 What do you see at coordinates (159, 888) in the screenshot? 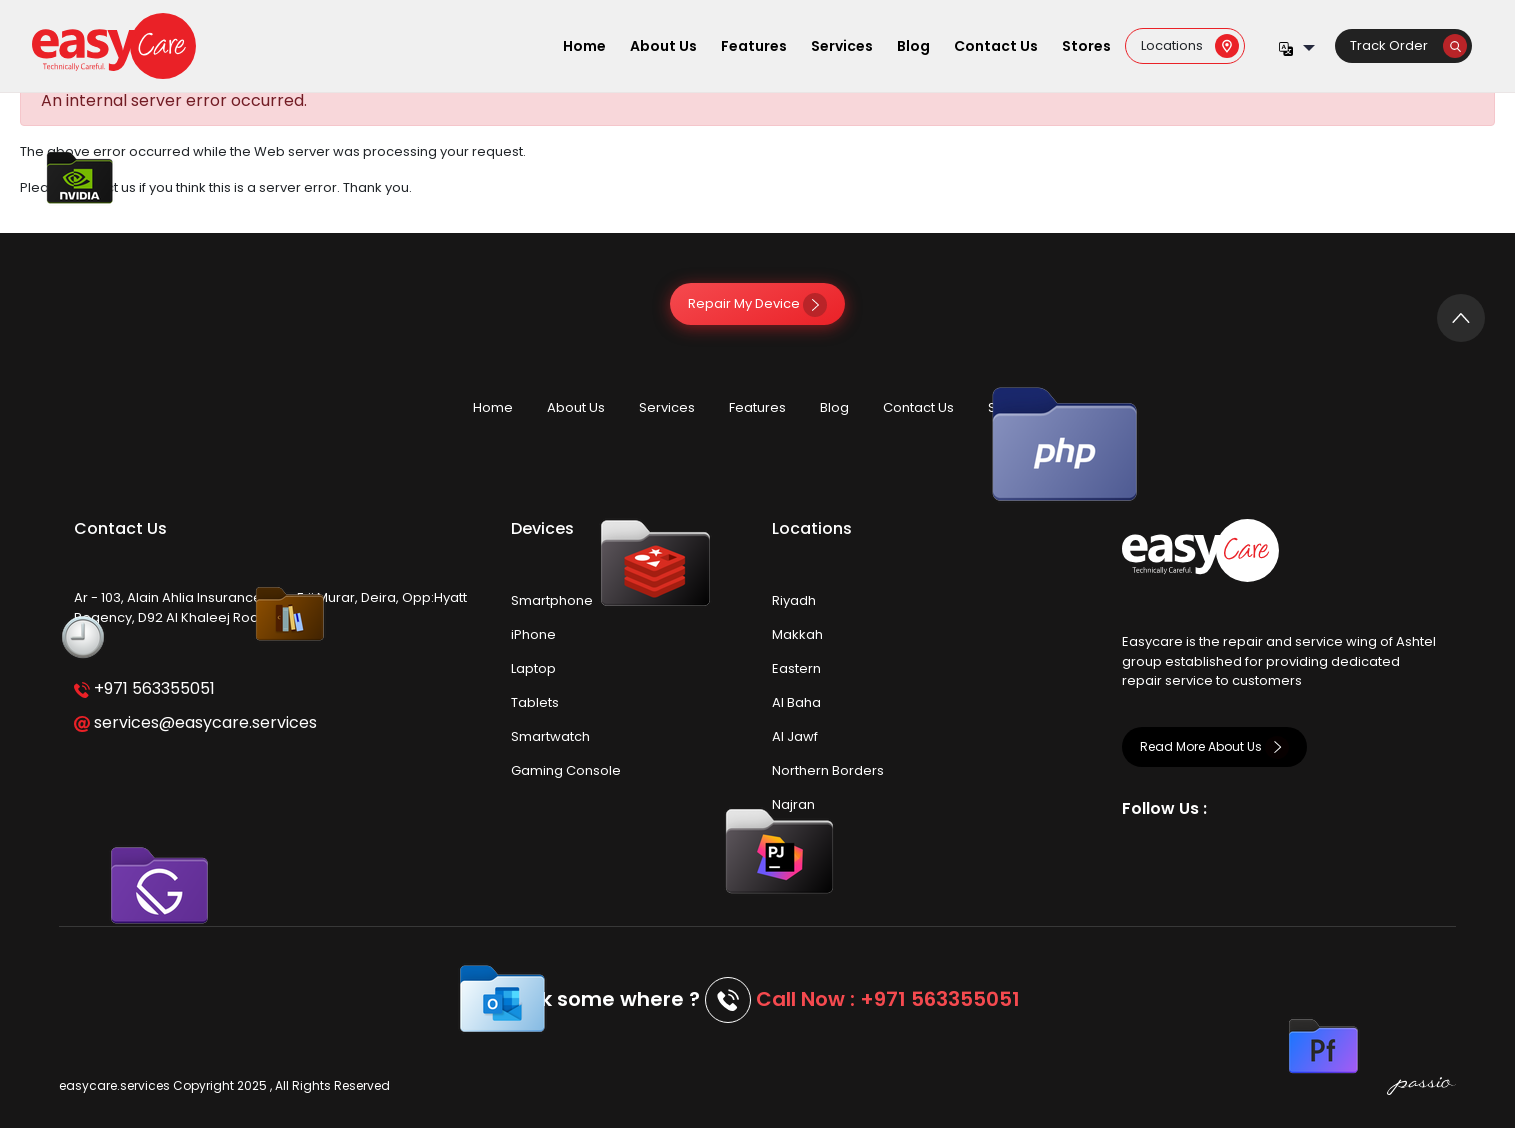
I see `folder containing Gatsby project files` at bounding box center [159, 888].